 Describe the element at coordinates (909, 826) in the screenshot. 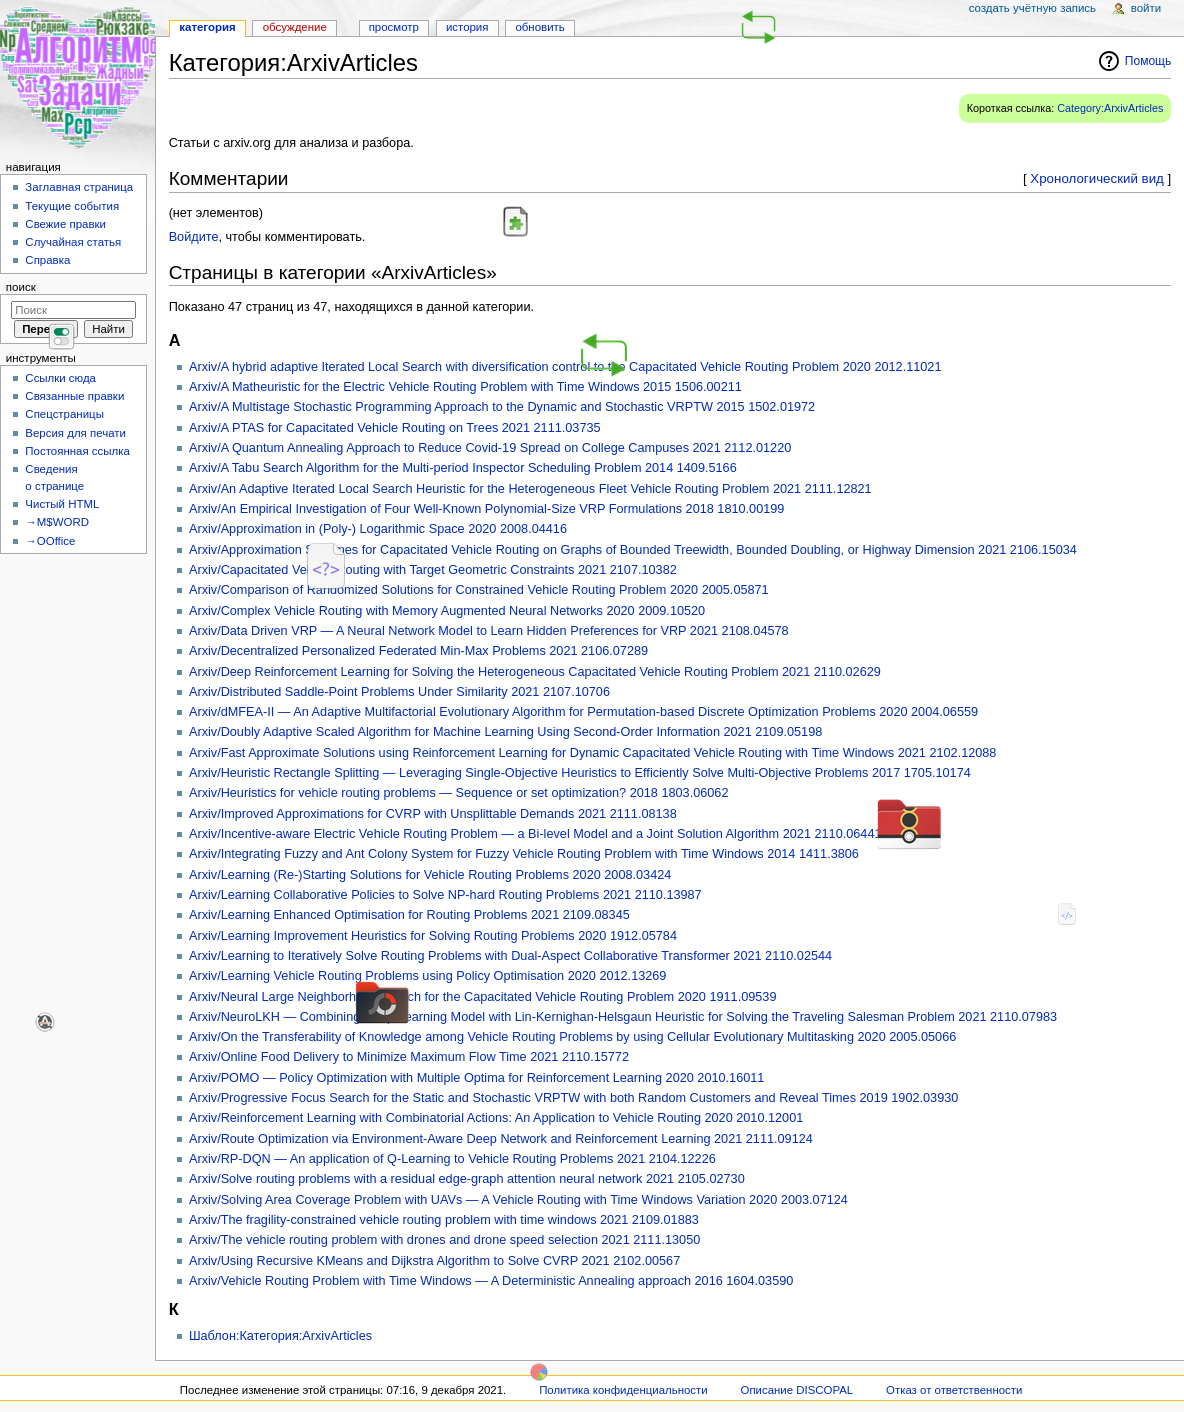

I see `open pokémon repeat ball themed folder` at that location.